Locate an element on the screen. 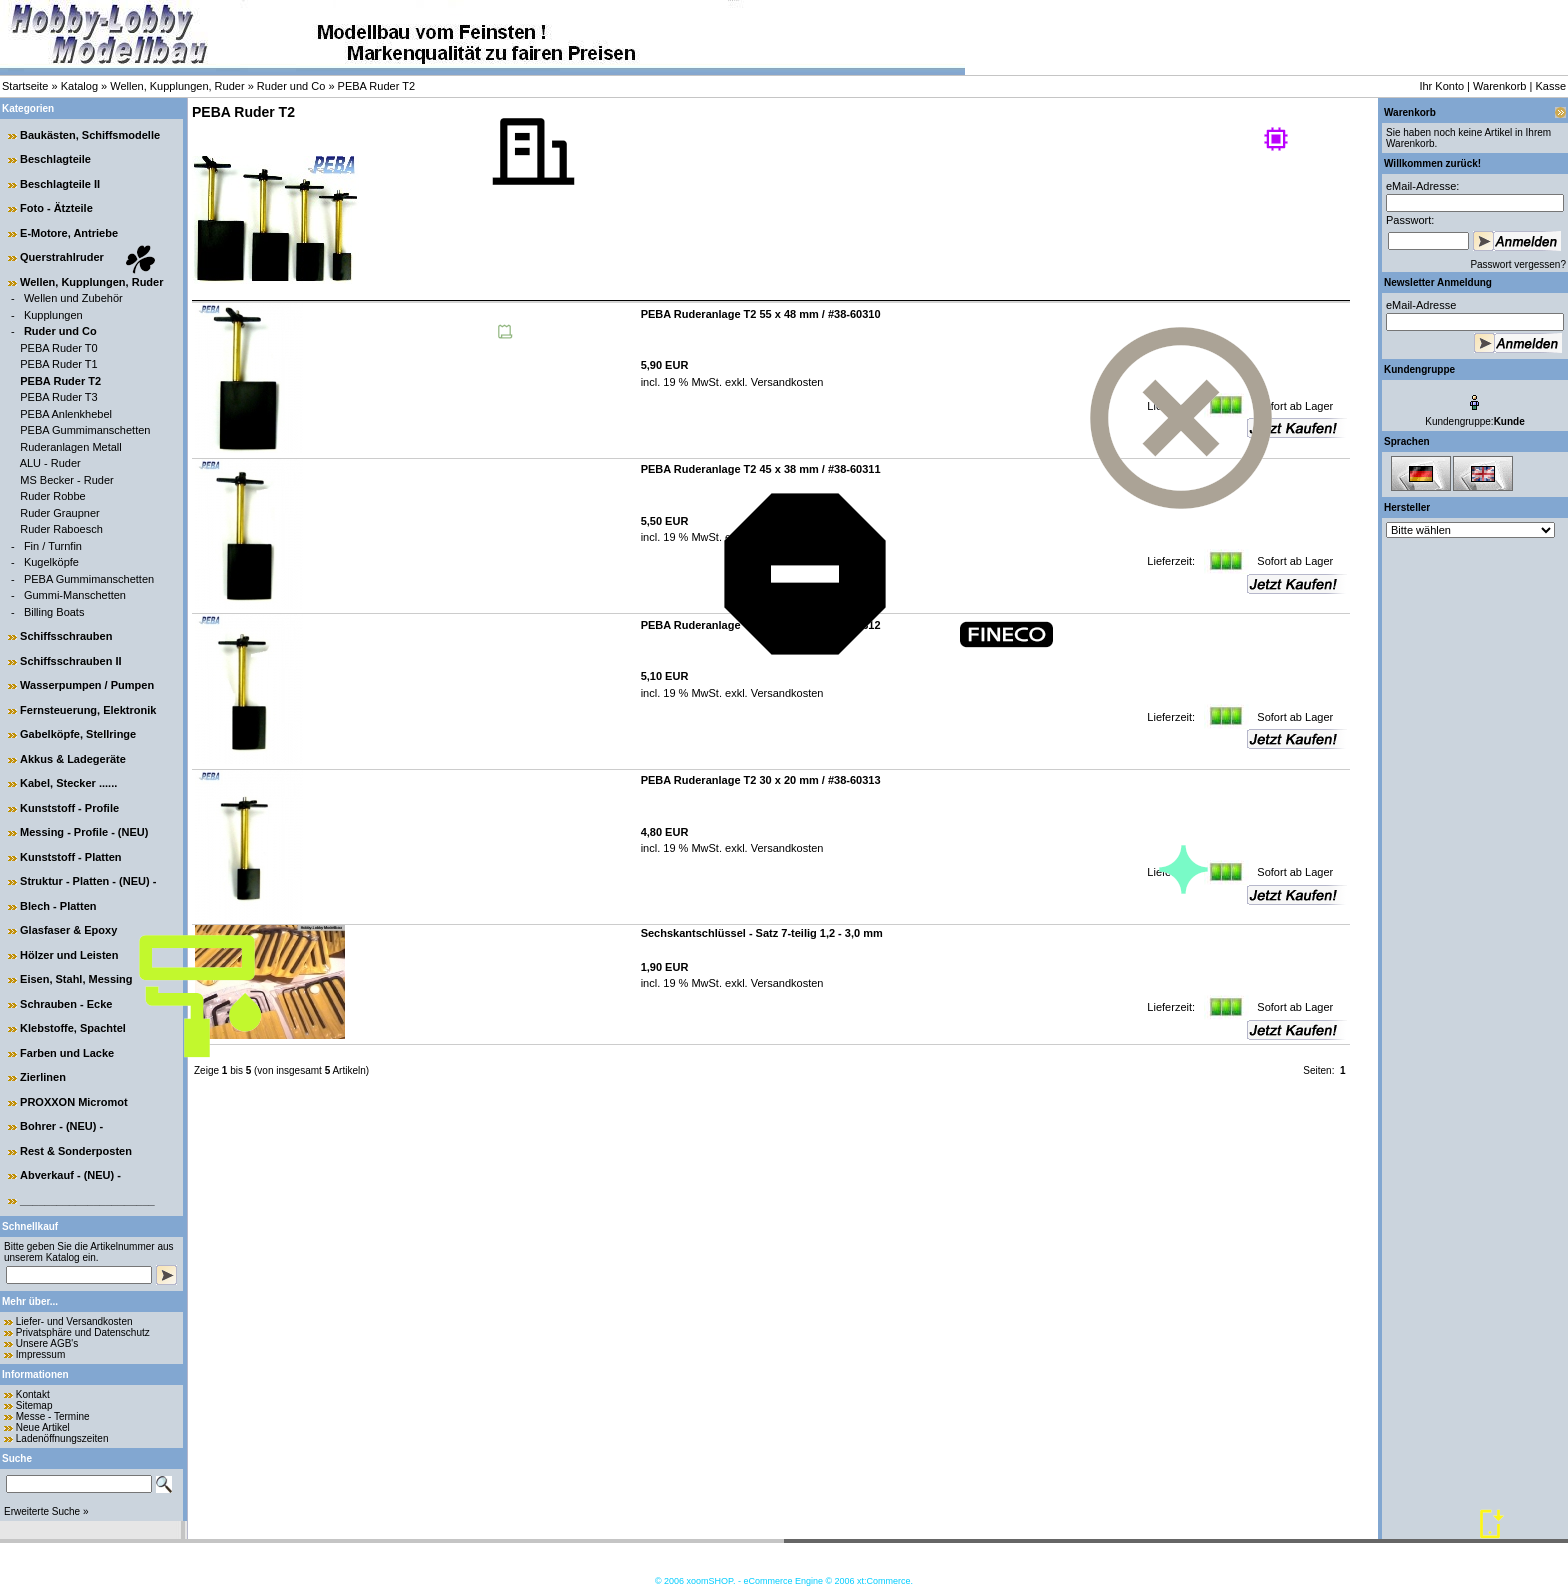 The image size is (1568, 1588). view office or business location is located at coordinates (533, 151).